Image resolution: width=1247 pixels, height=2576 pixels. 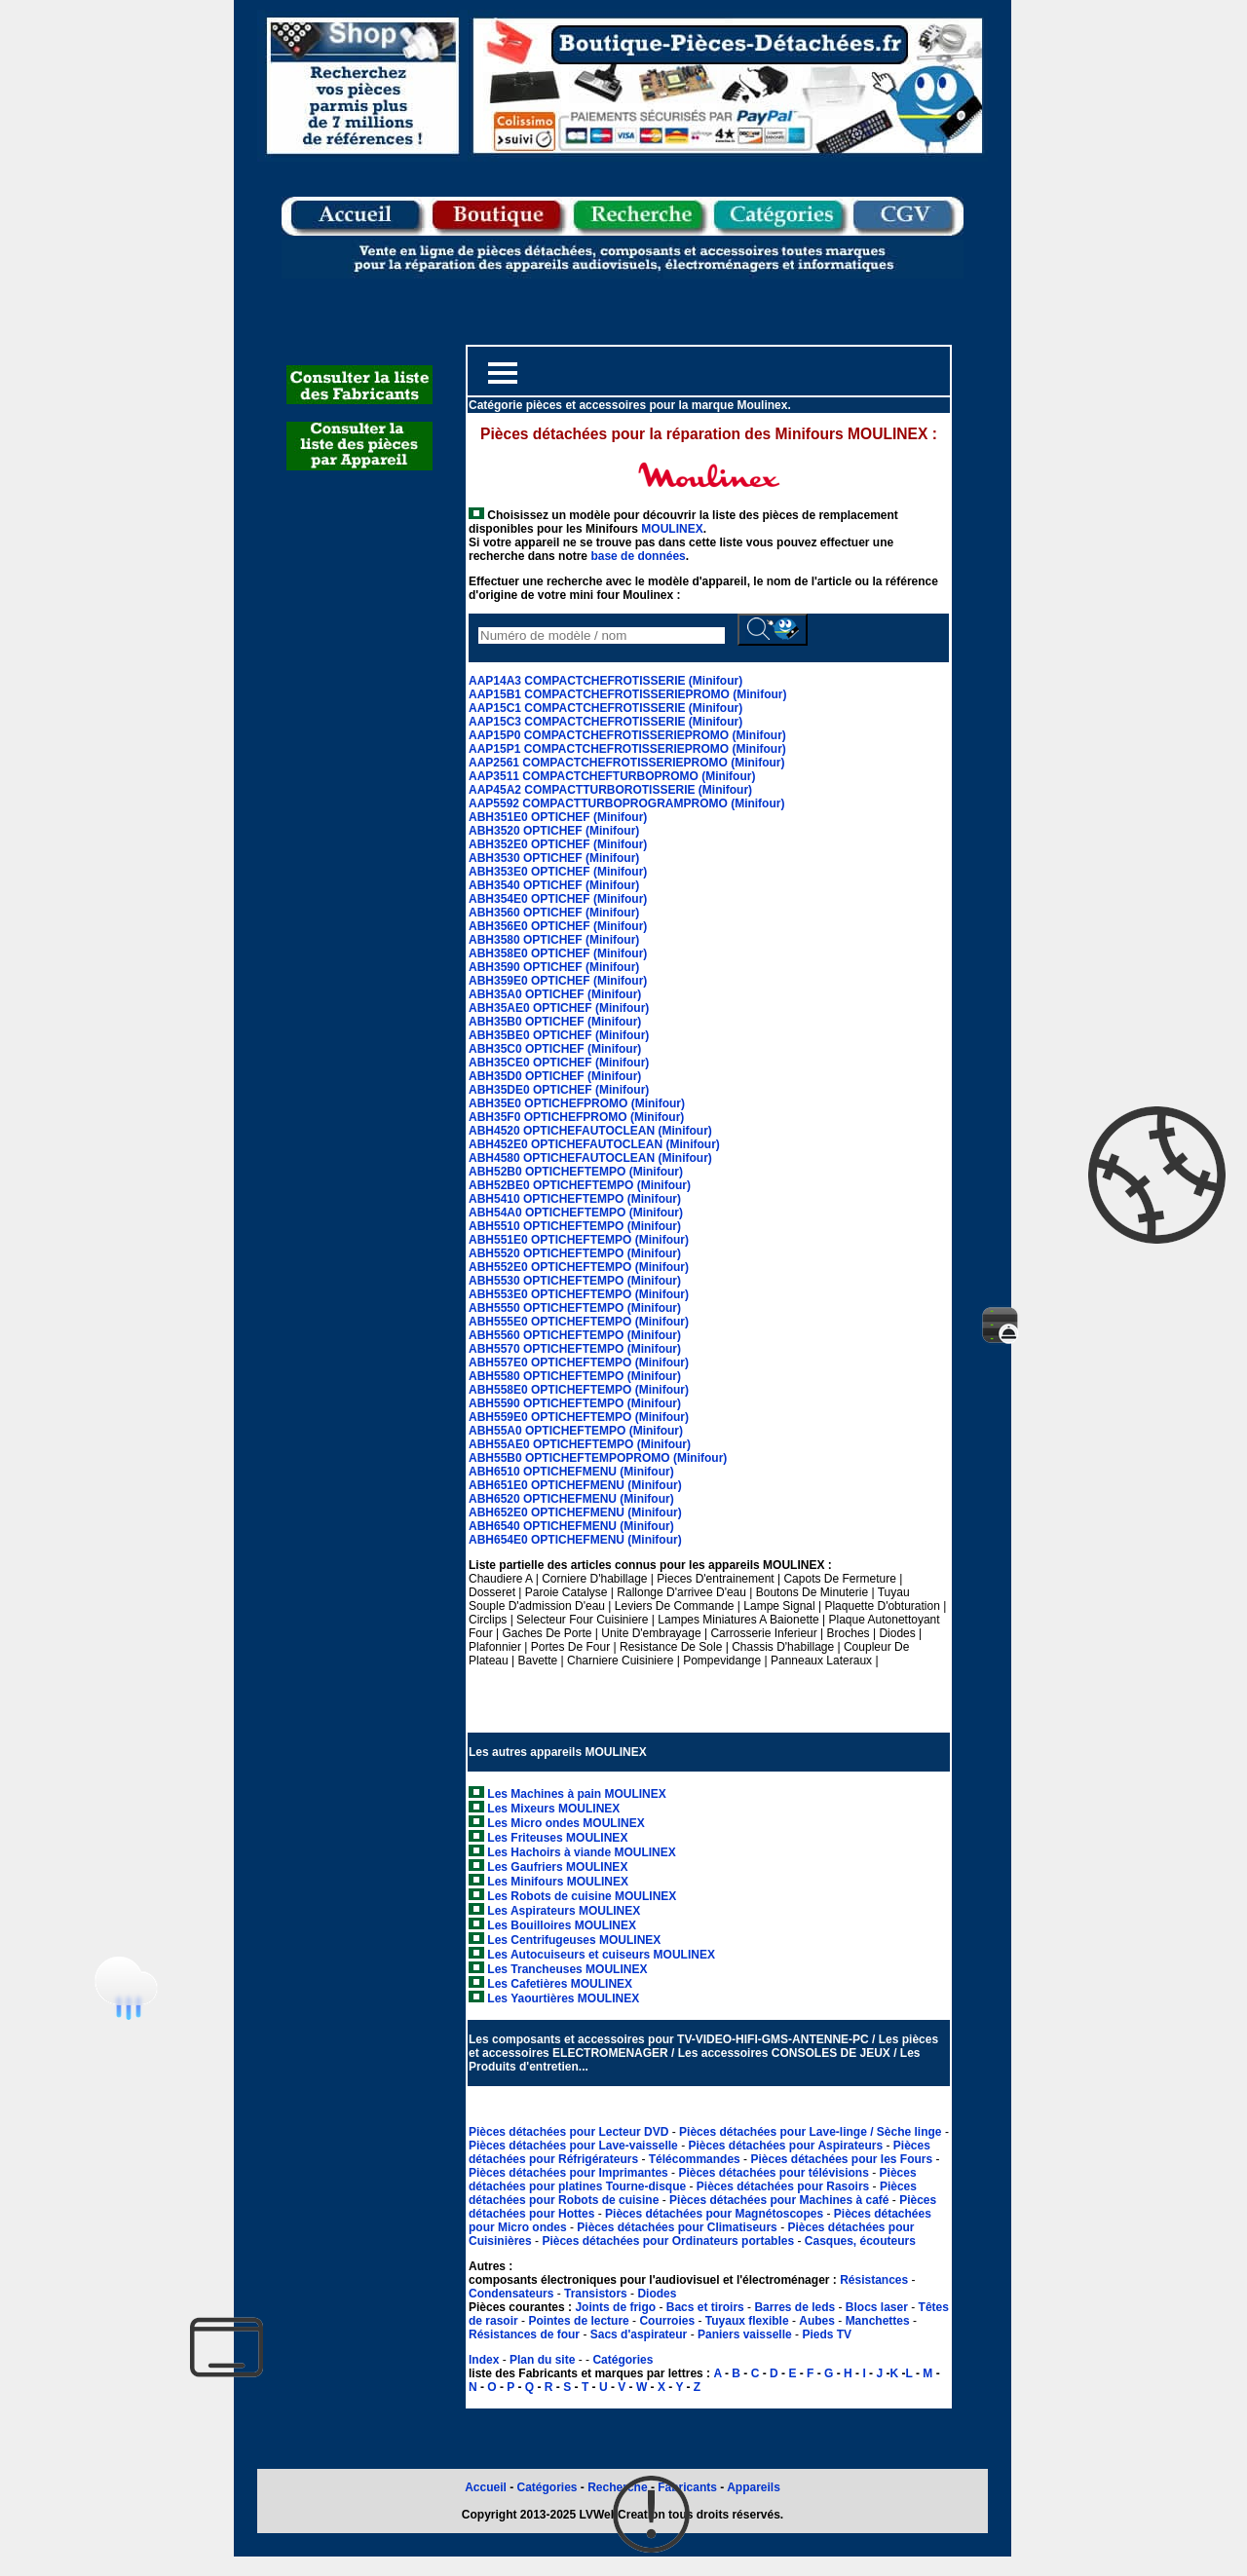 What do you see at coordinates (226, 2349) in the screenshot?
I see `access desktop preferences or display settings` at bounding box center [226, 2349].